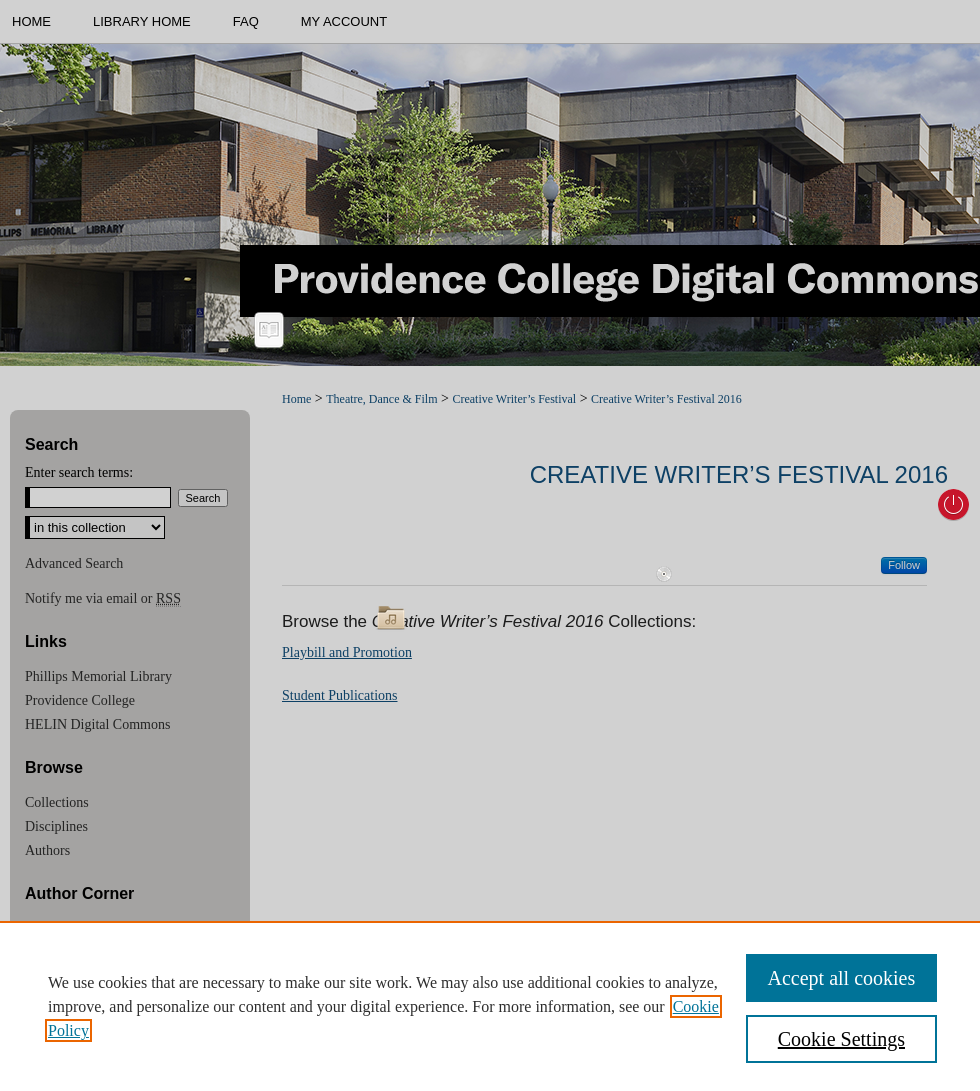 Image resolution: width=980 pixels, height=1091 pixels. Describe the element at coordinates (391, 619) in the screenshot. I see `open your music folder` at that location.